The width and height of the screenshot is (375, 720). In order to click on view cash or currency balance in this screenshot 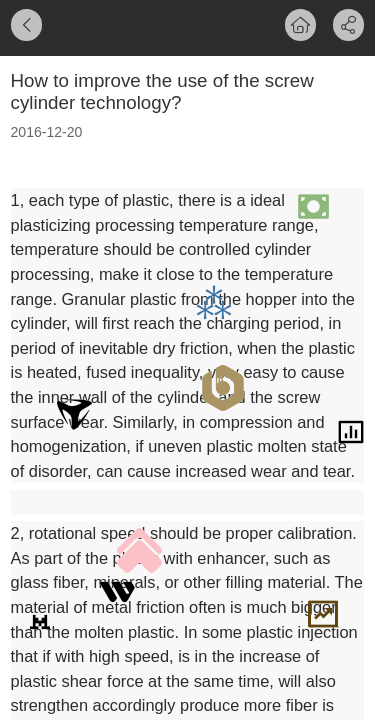, I will do `click(313, 206)`.